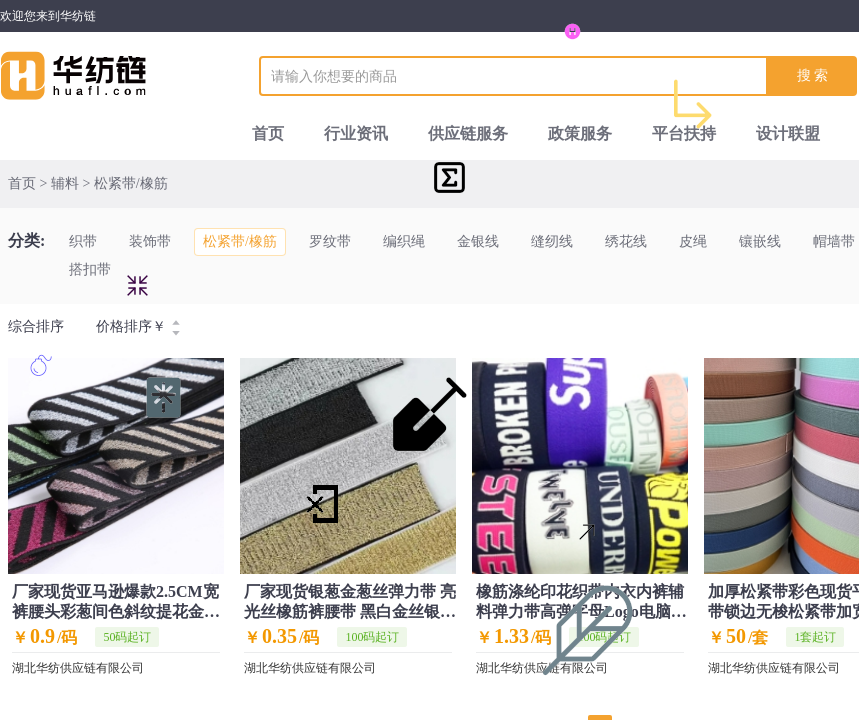 This screenshot has width=859, height=720. Describe the element at coordinates (163, 397) in the screenshot. I see `open linktree profile` at that location.